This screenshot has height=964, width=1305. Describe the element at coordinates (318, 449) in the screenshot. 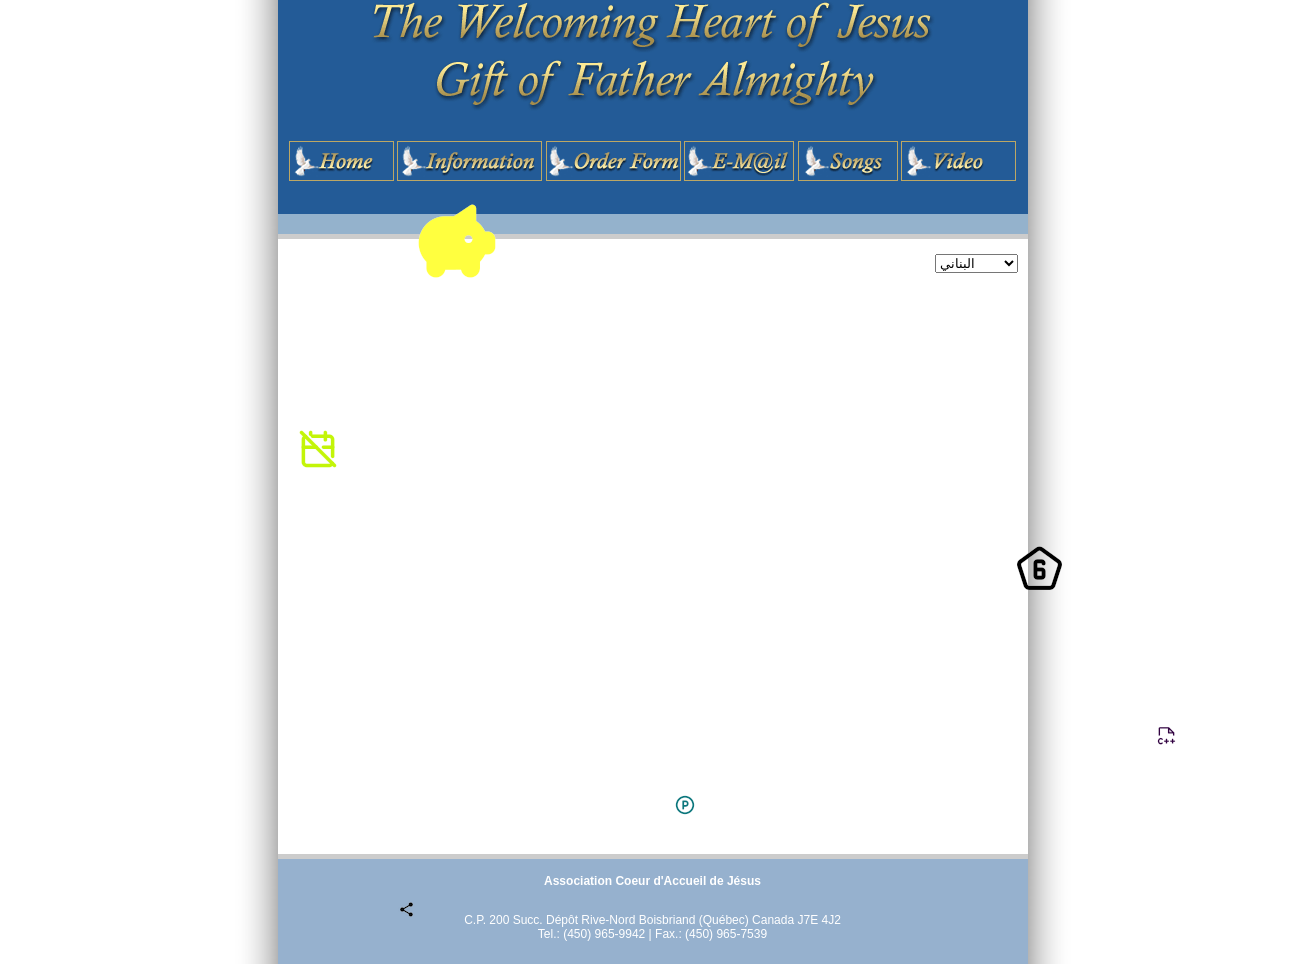

I see `disable calendar or scheduling features` at that location.